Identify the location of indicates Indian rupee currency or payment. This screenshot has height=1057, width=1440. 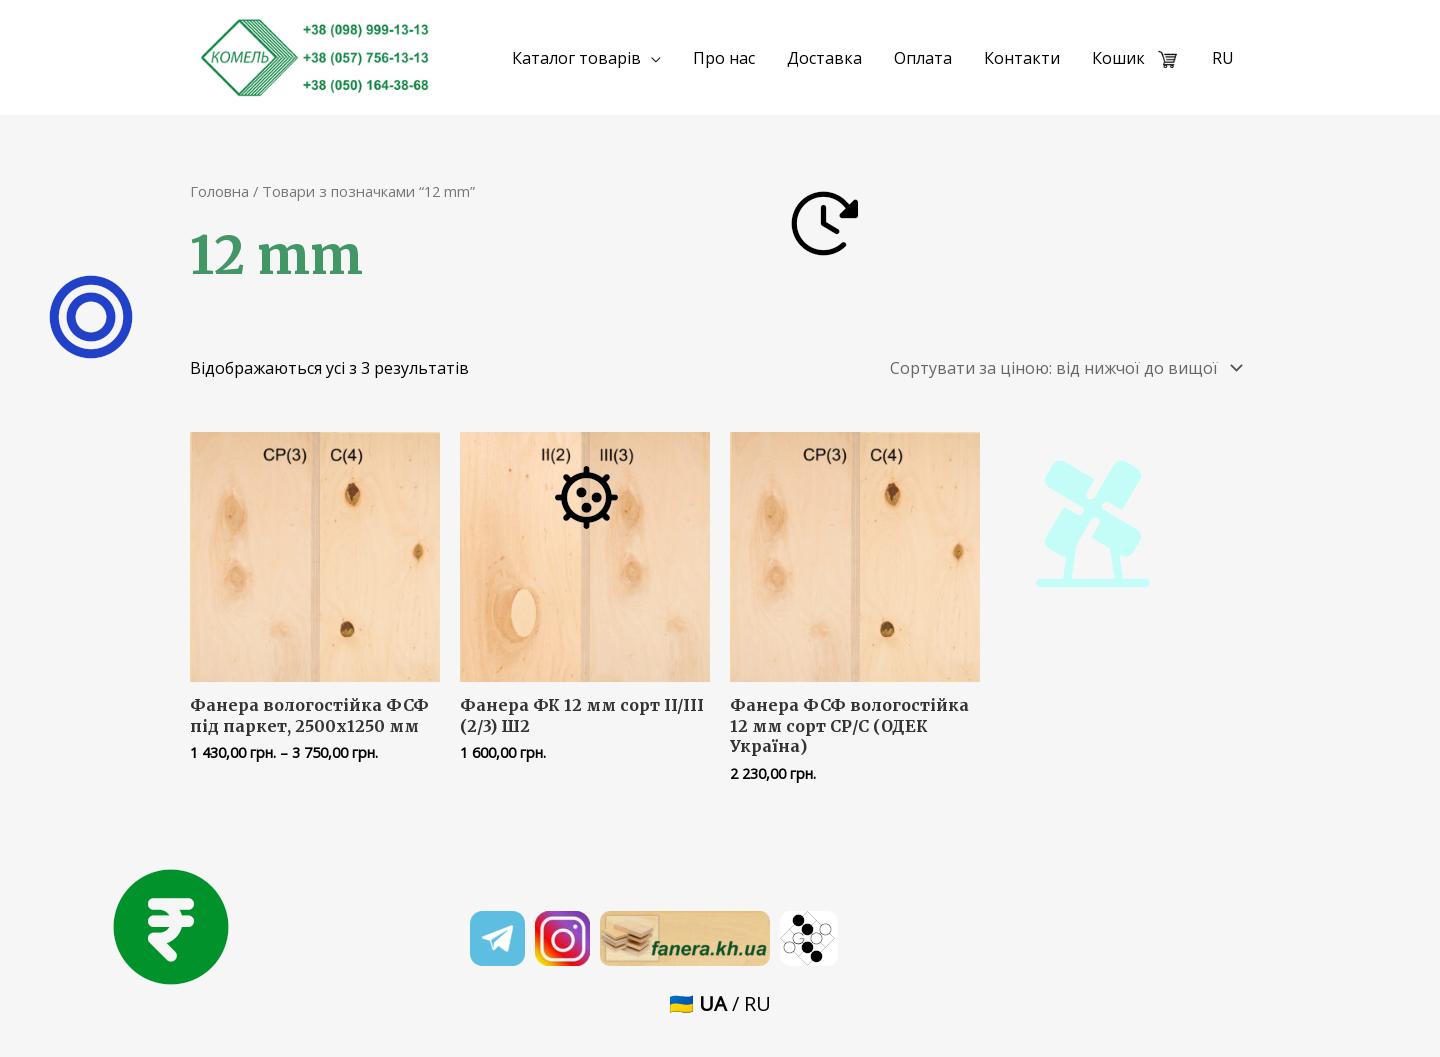
(171, 927).